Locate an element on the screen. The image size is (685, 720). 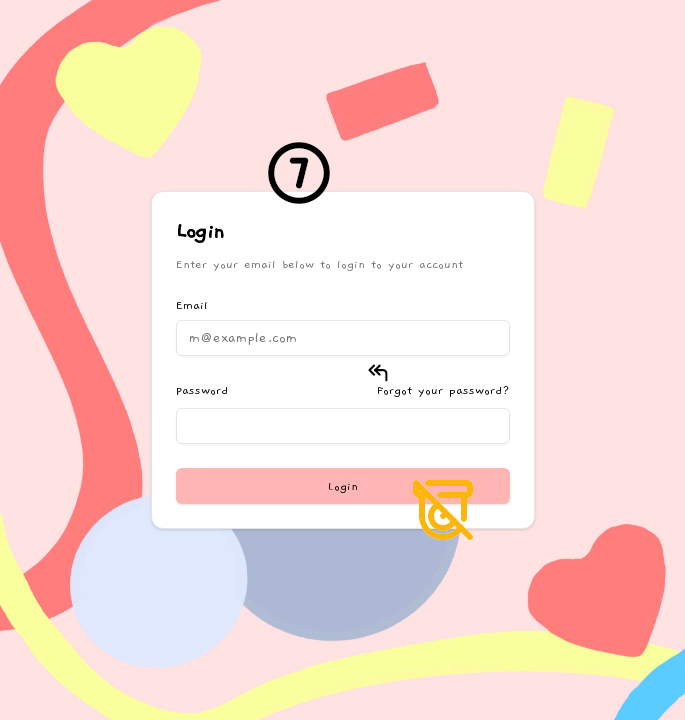
cctv camera is disabled or offline is located at coordinates (443, 510).